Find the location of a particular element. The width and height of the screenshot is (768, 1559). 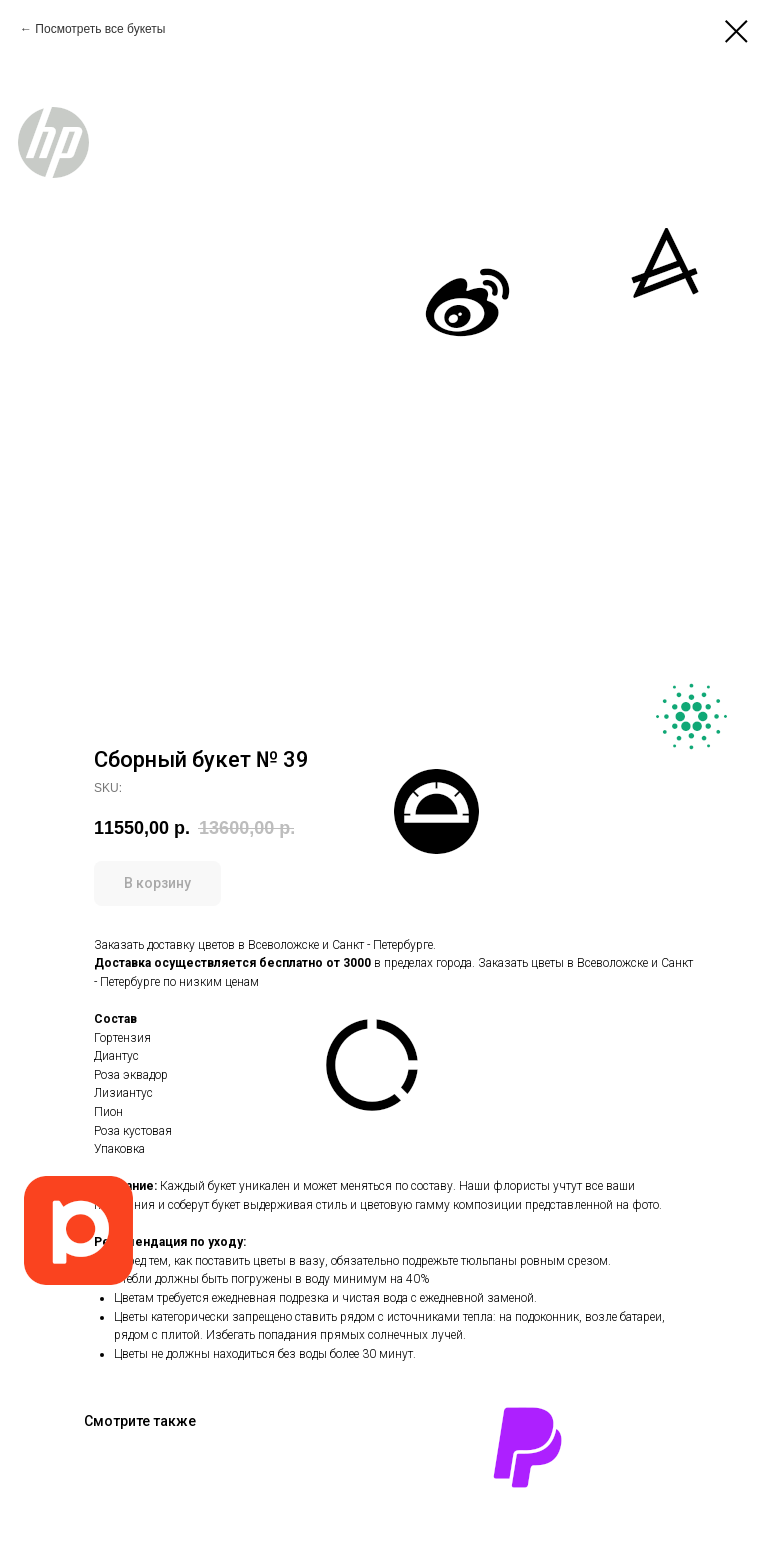

pay with PayPal is located at coordinates (527, 1447).